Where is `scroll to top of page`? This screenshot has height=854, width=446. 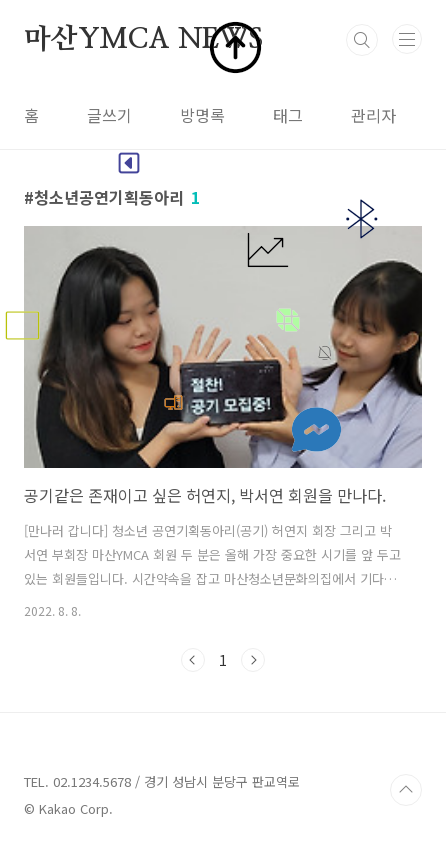
scroll to top of page is located at coordinates (235, 47).